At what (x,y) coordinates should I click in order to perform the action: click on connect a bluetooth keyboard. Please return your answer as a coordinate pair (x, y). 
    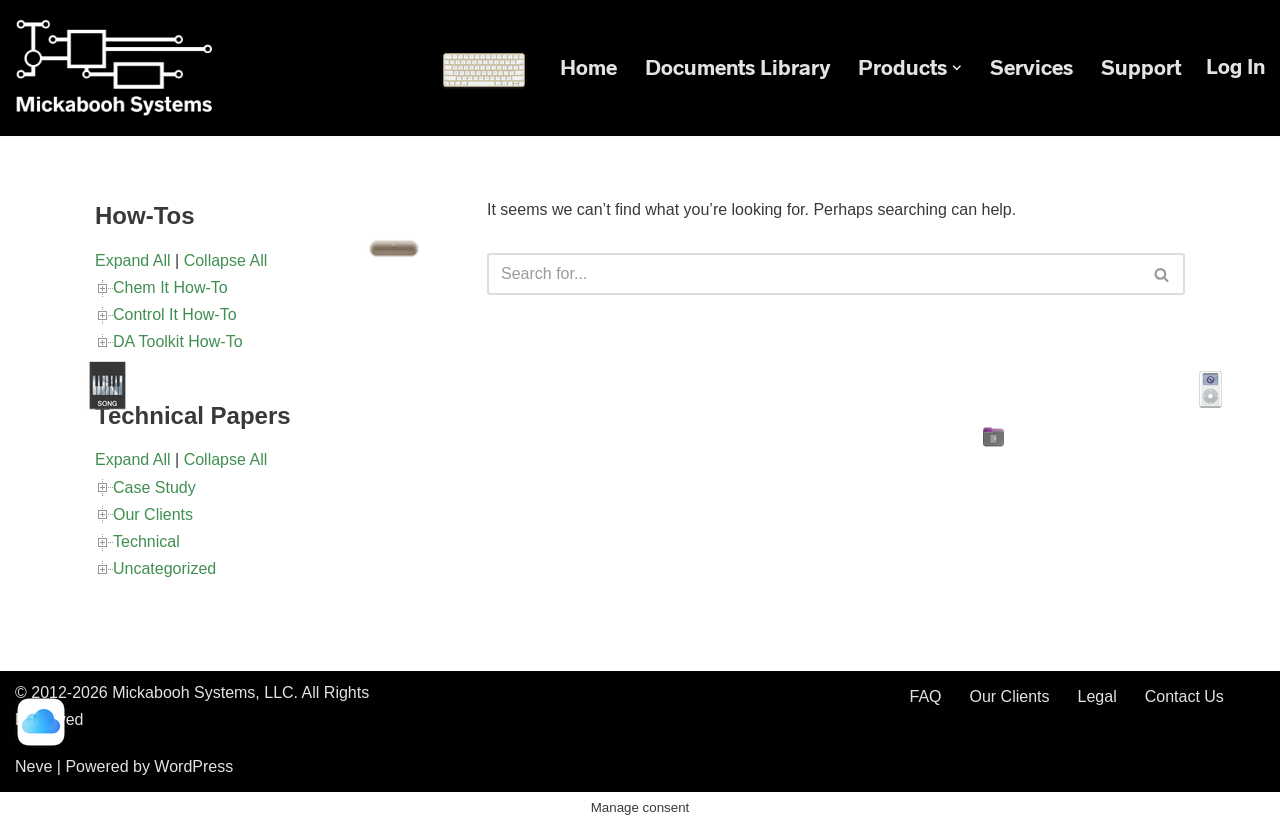
    Looking at the image, I should click on (484, 70).